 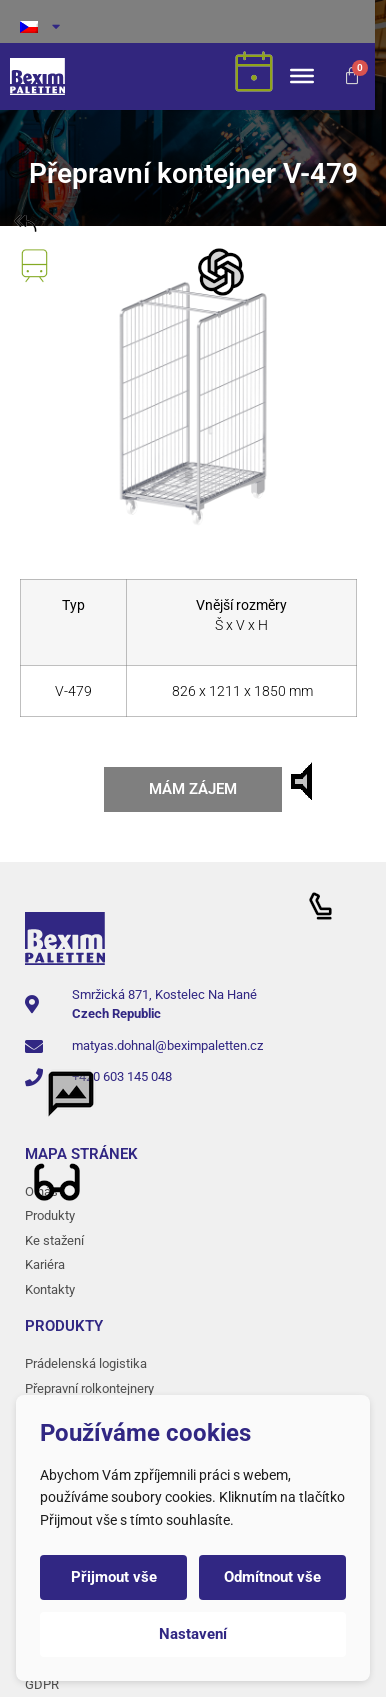 What do you see at coordinates (320, 906) in the screenshot?
I see `select or reserve a seat` at bounding box center [320, 906].